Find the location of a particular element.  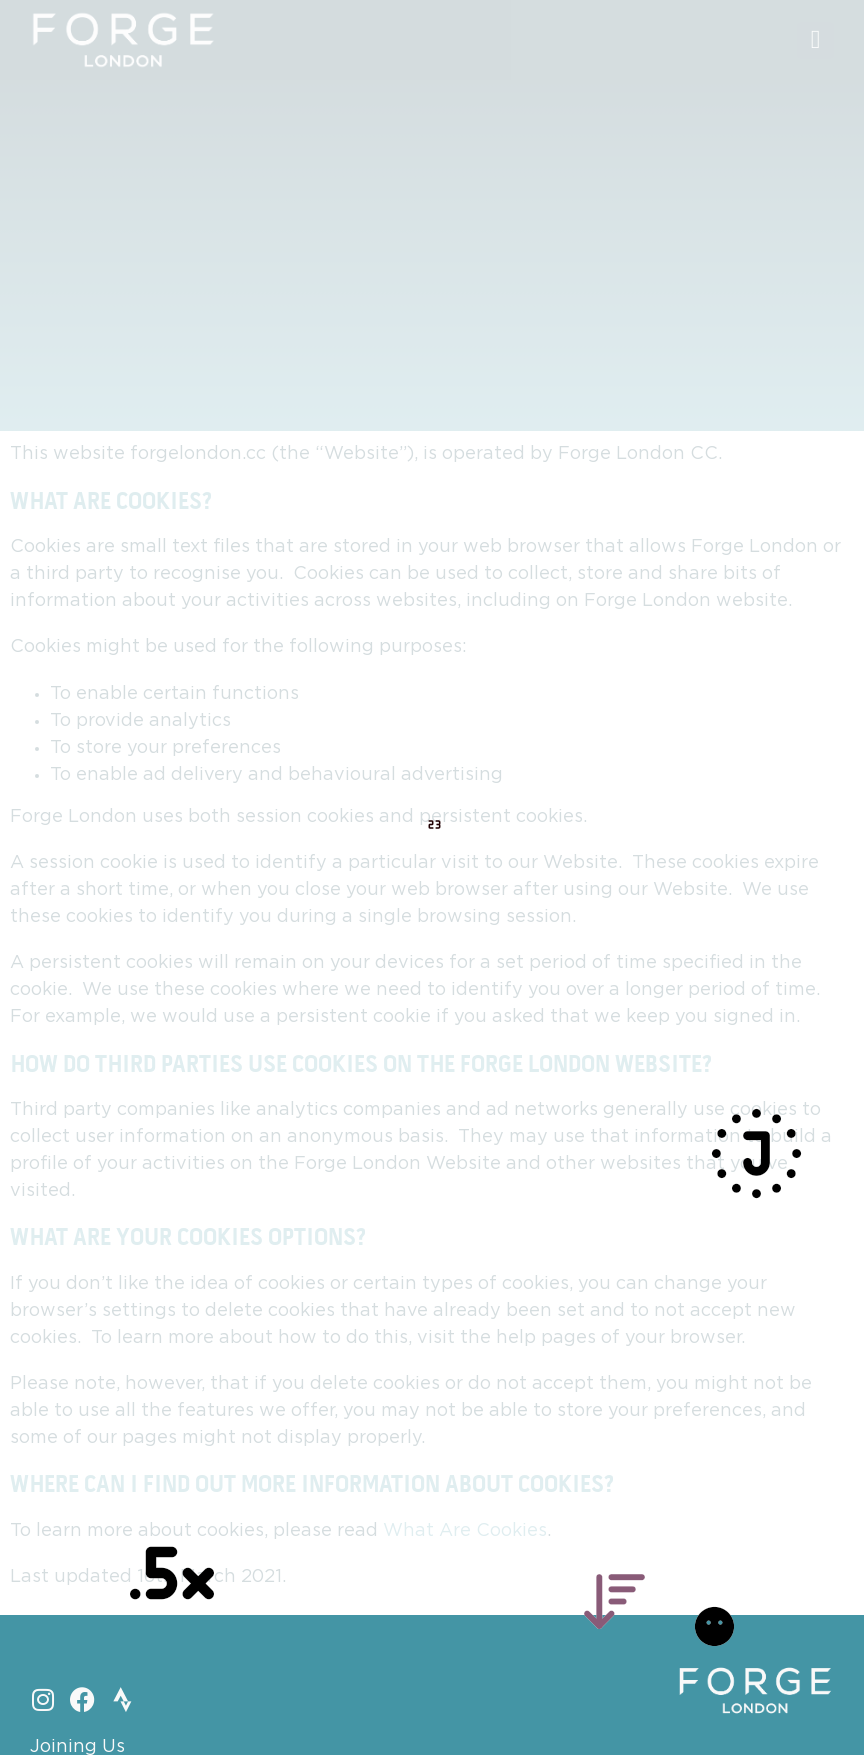

indicates a loading or pending state for item "J" is located at coordinates (756, 1153).